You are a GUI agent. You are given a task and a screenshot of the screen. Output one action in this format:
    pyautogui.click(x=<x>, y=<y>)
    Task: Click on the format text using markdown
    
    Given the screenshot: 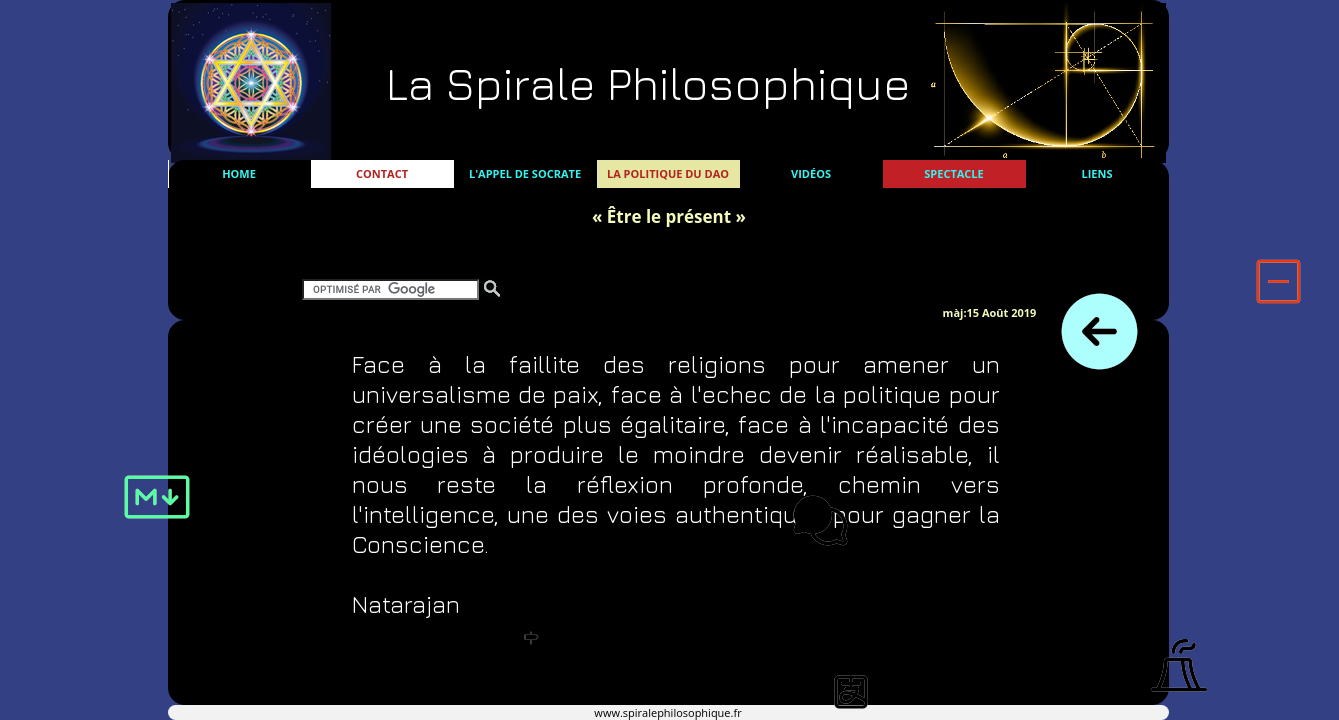 What is the action you would take?
    pyautogui.click(x=157, y=497)
    